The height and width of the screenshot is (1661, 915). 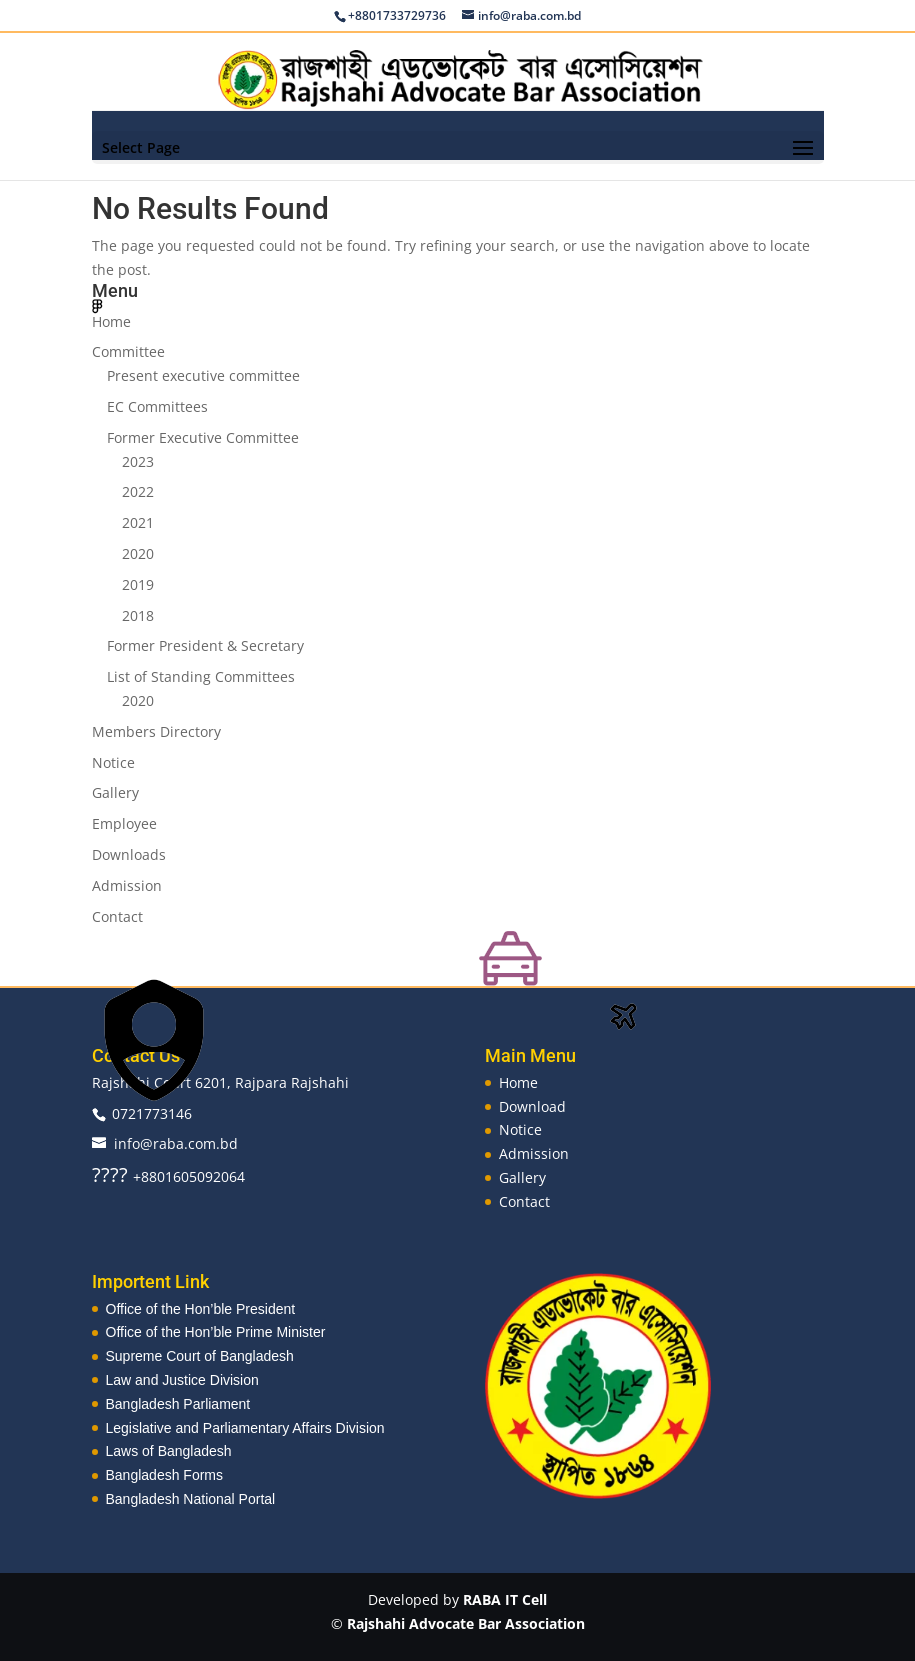 I want to click on enable airplane mode, so click(x=624, y=1016).